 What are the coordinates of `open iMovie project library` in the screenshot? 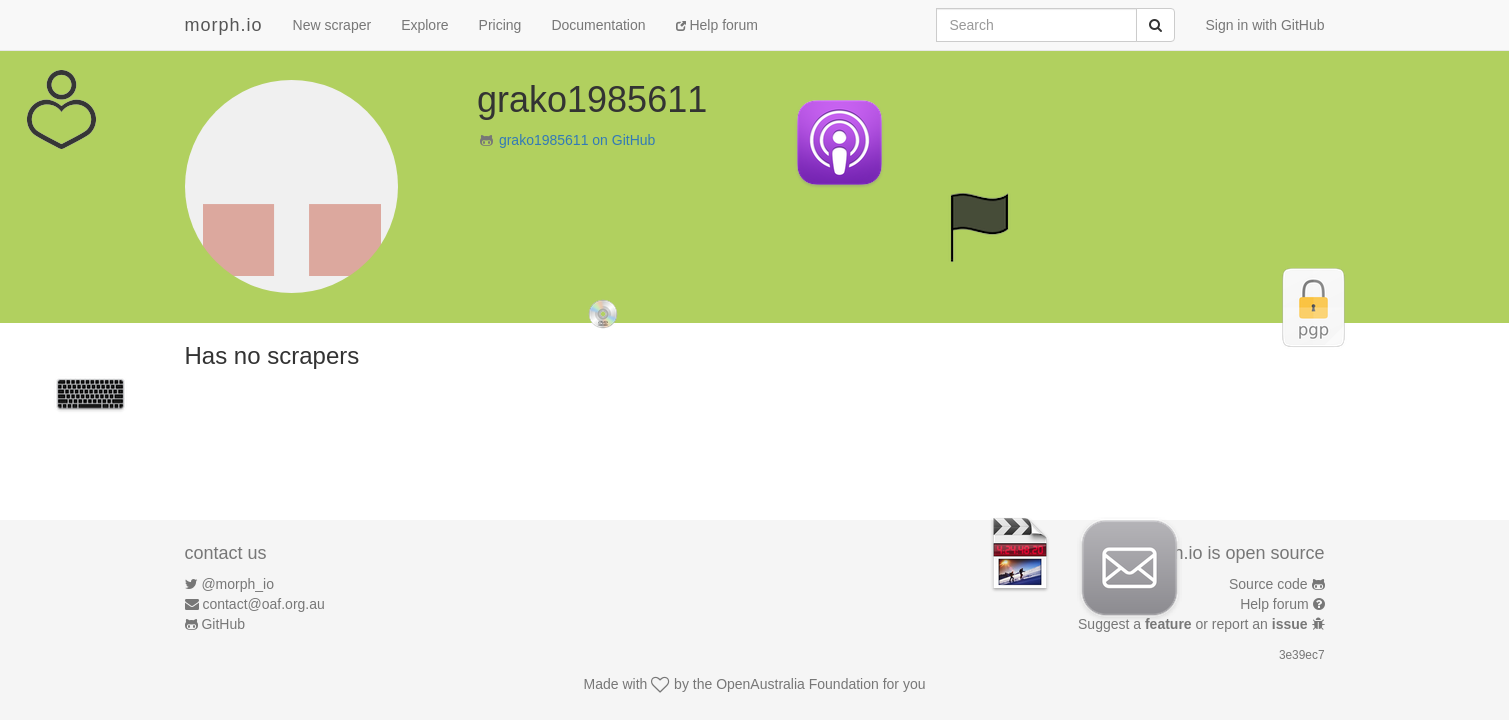 It's located at (1020, 555).